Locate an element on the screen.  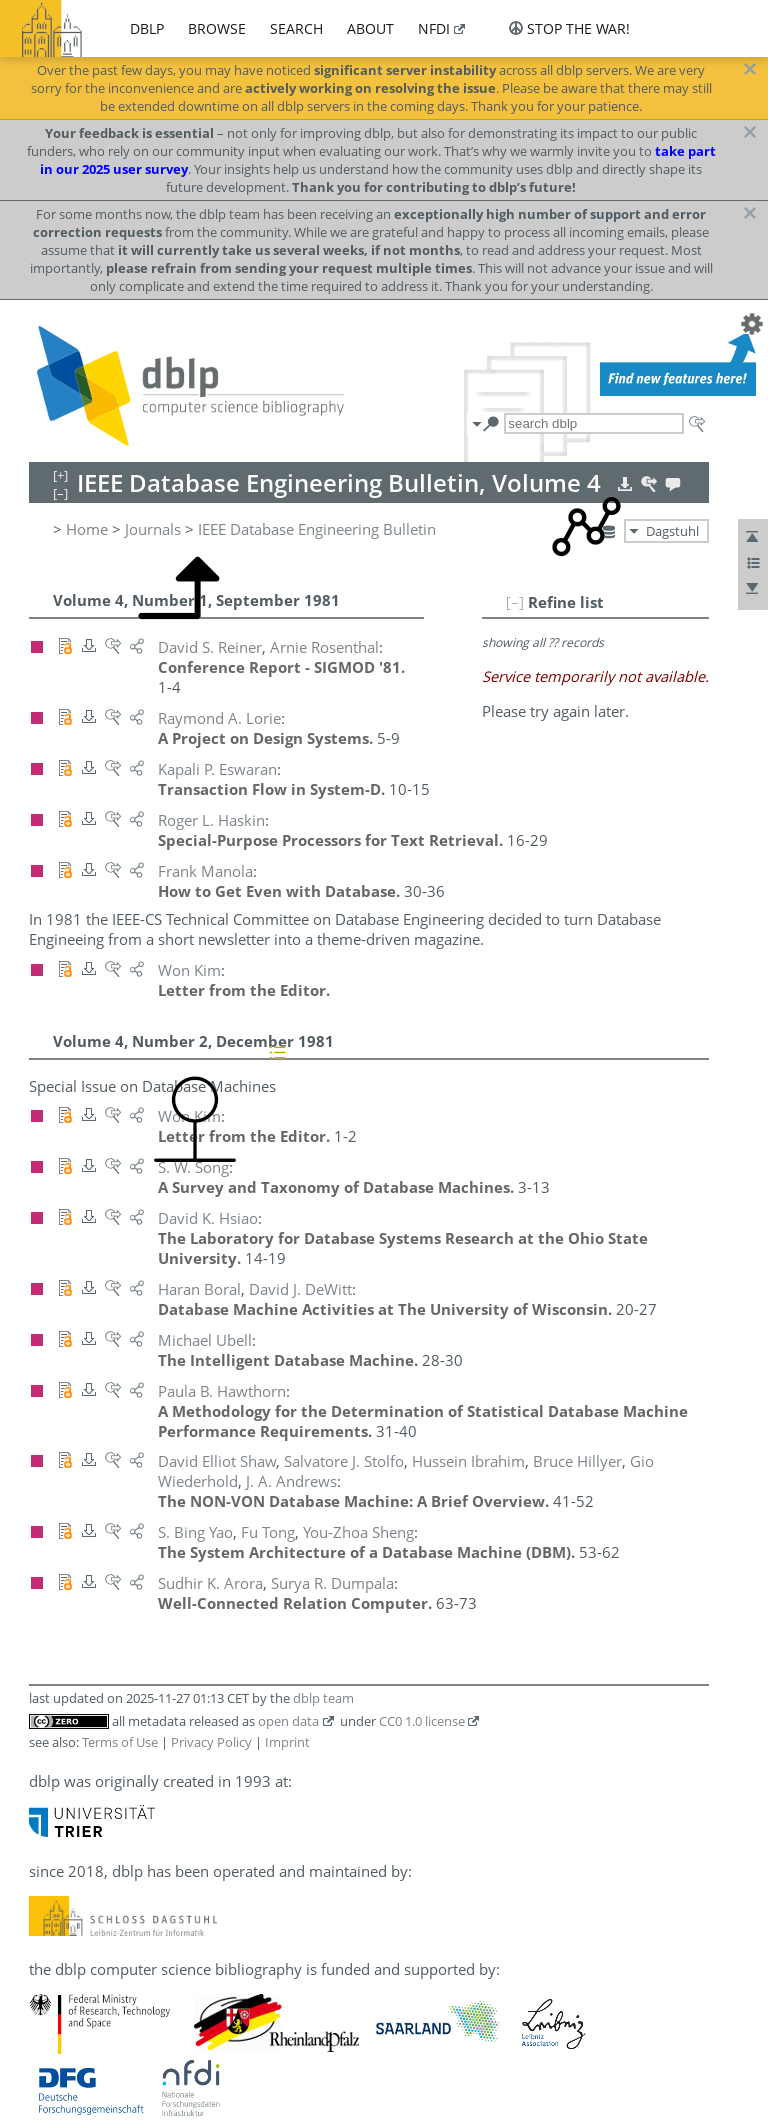
mark a location on the map is located at coordinates (195, 1121).